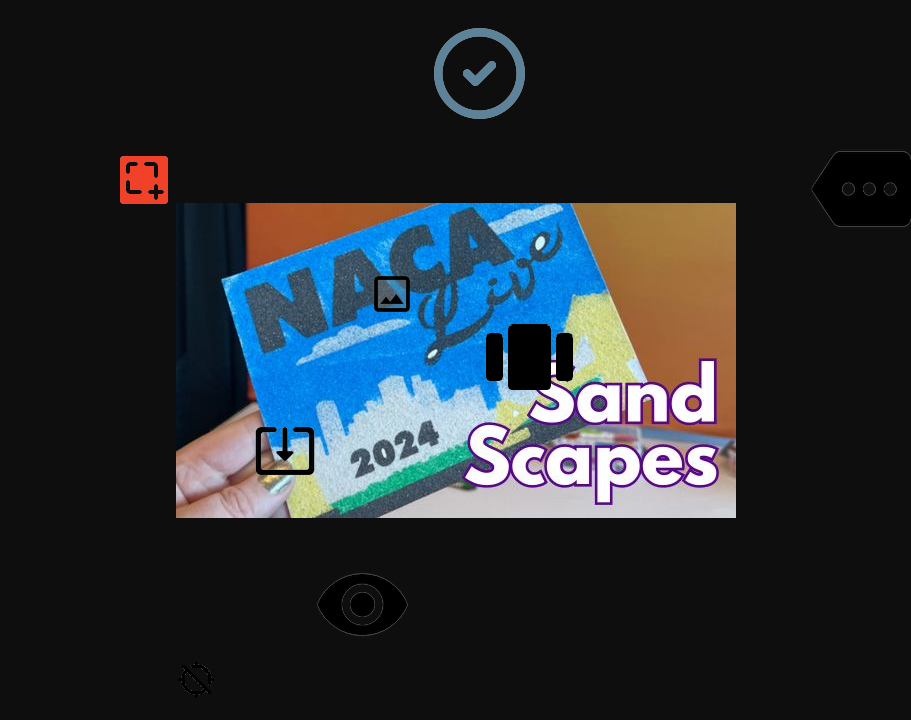  What do you see at coordinates (479, 73) in the screenshot?
I see `indicates task or action completed successfully` at bounding box center [479, 73].